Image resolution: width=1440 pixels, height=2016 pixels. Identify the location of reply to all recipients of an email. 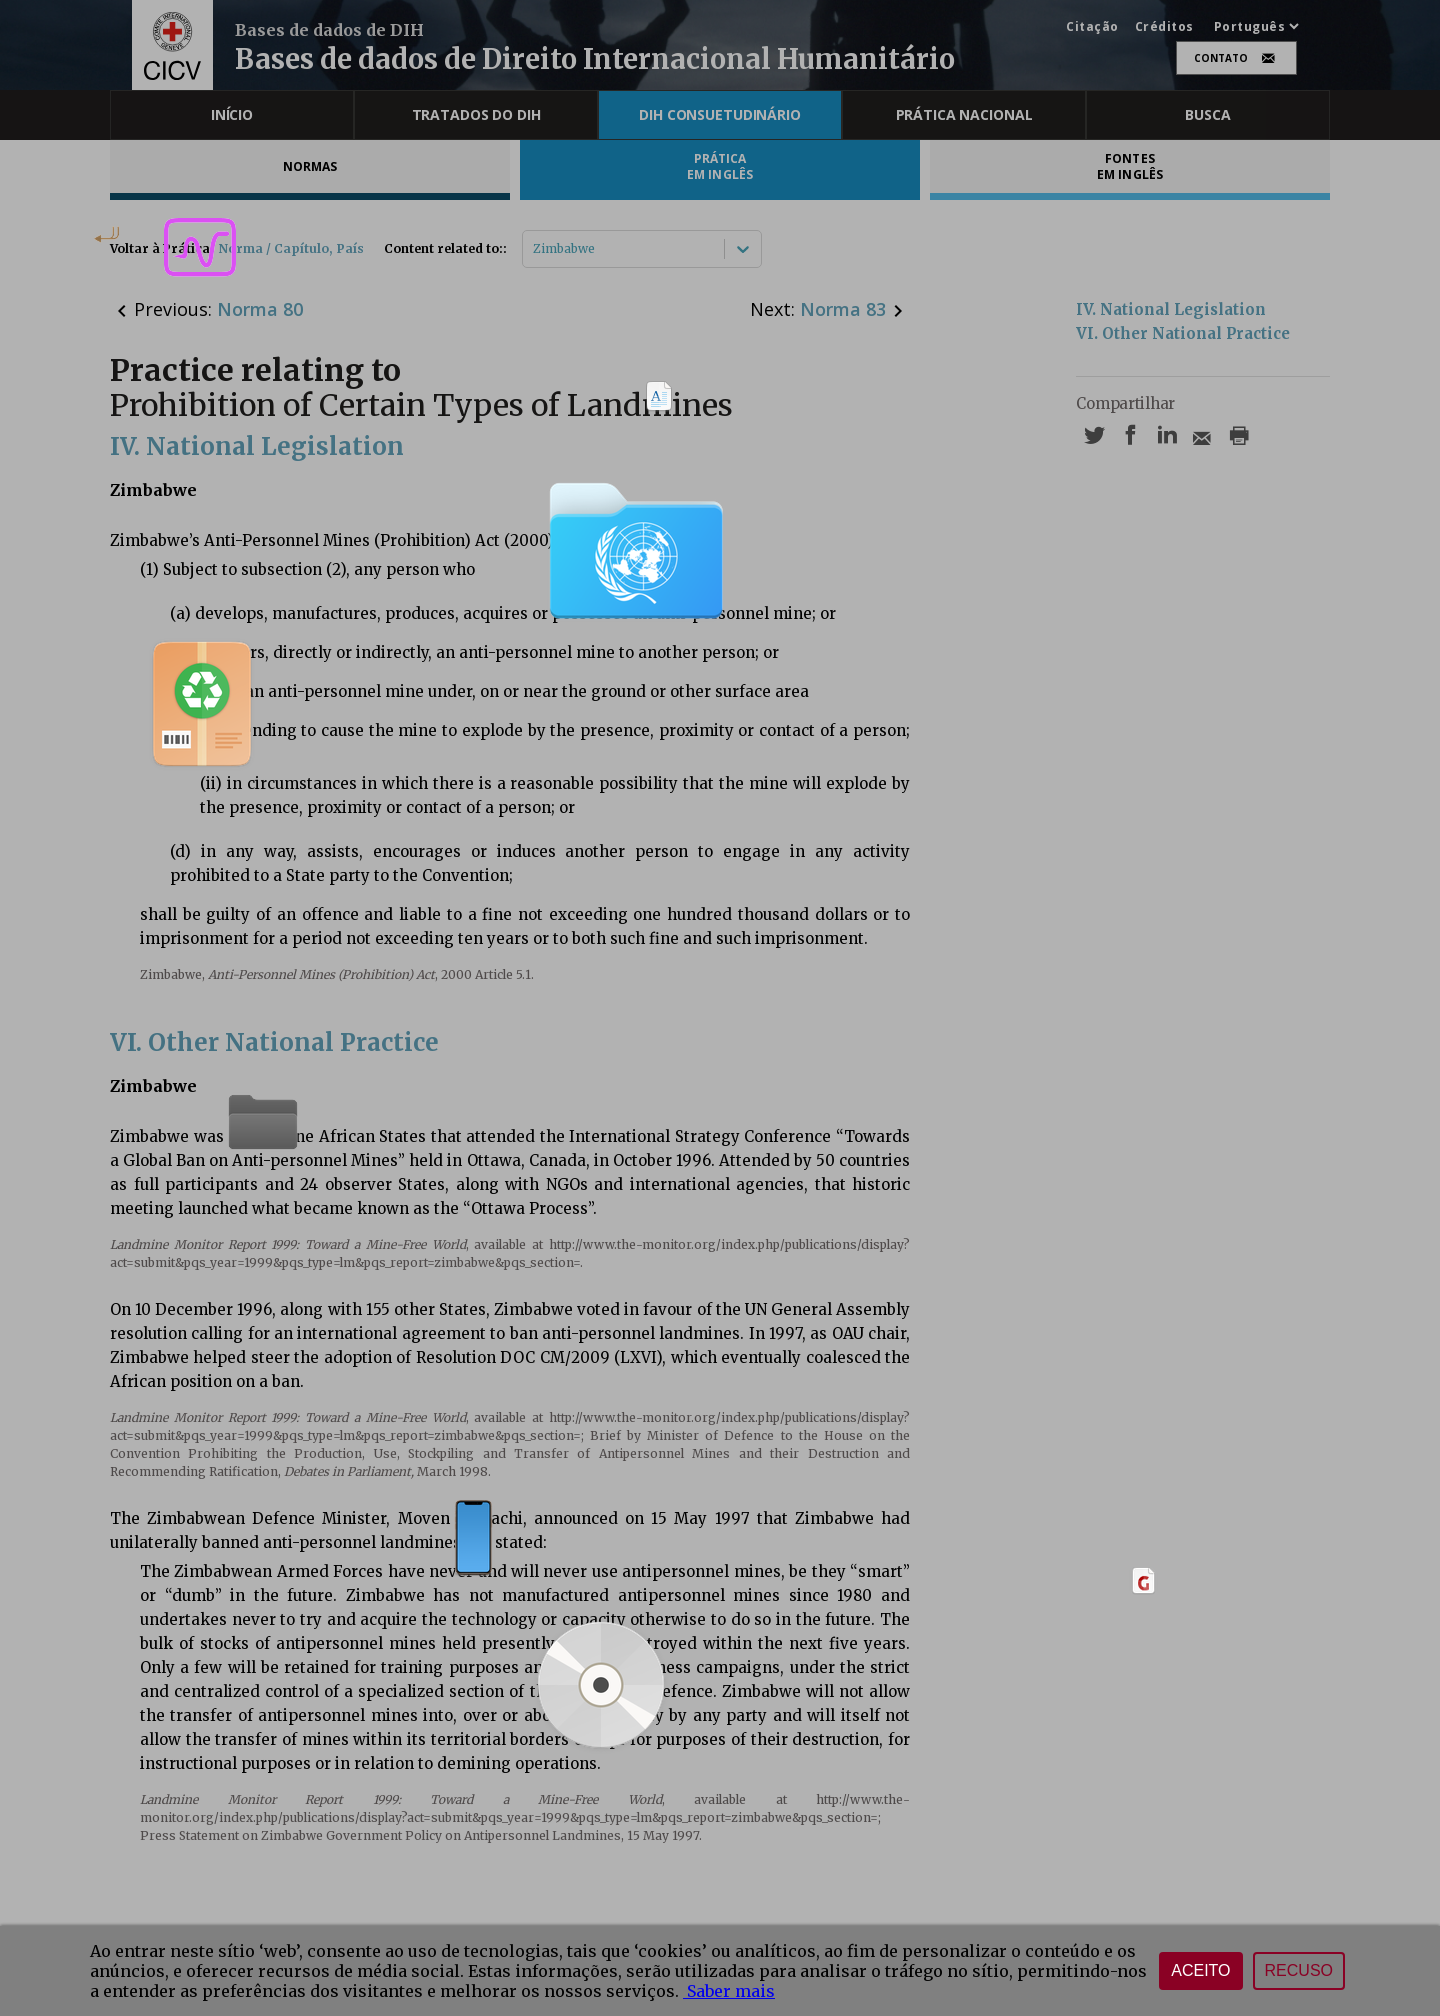
(106, 233).